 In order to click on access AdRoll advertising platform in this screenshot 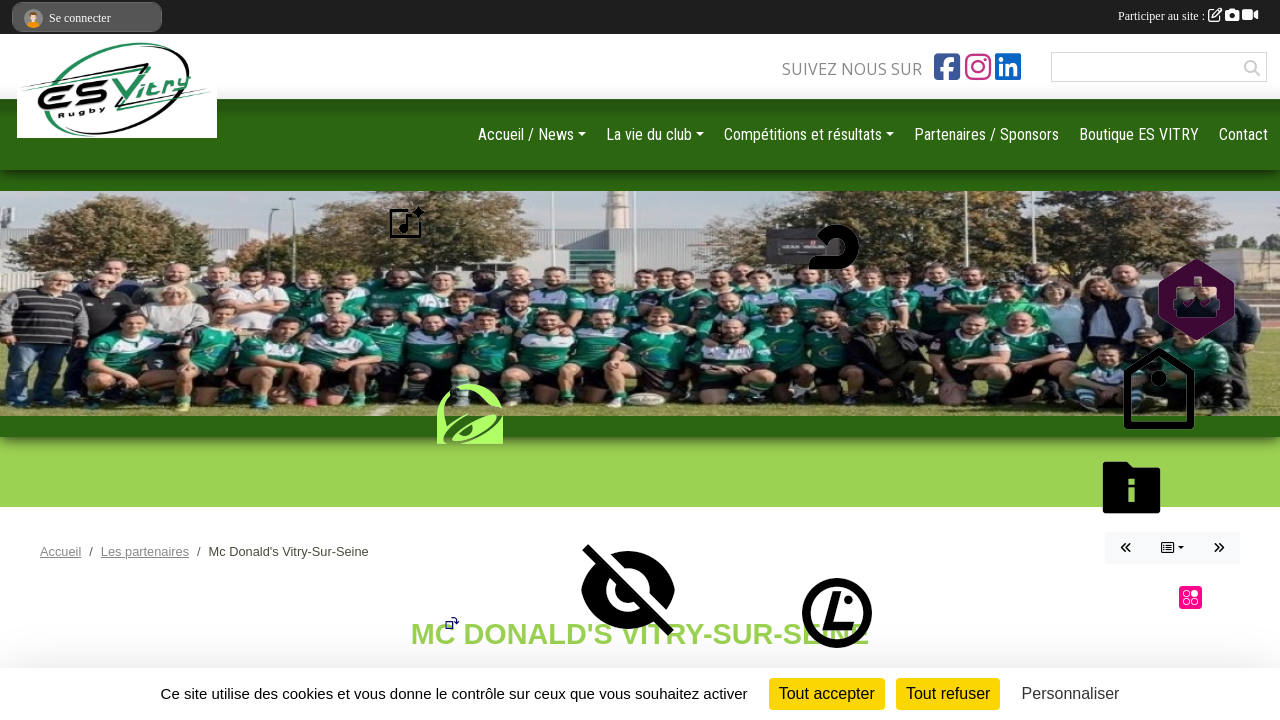, I will do `click(834, 247)`.